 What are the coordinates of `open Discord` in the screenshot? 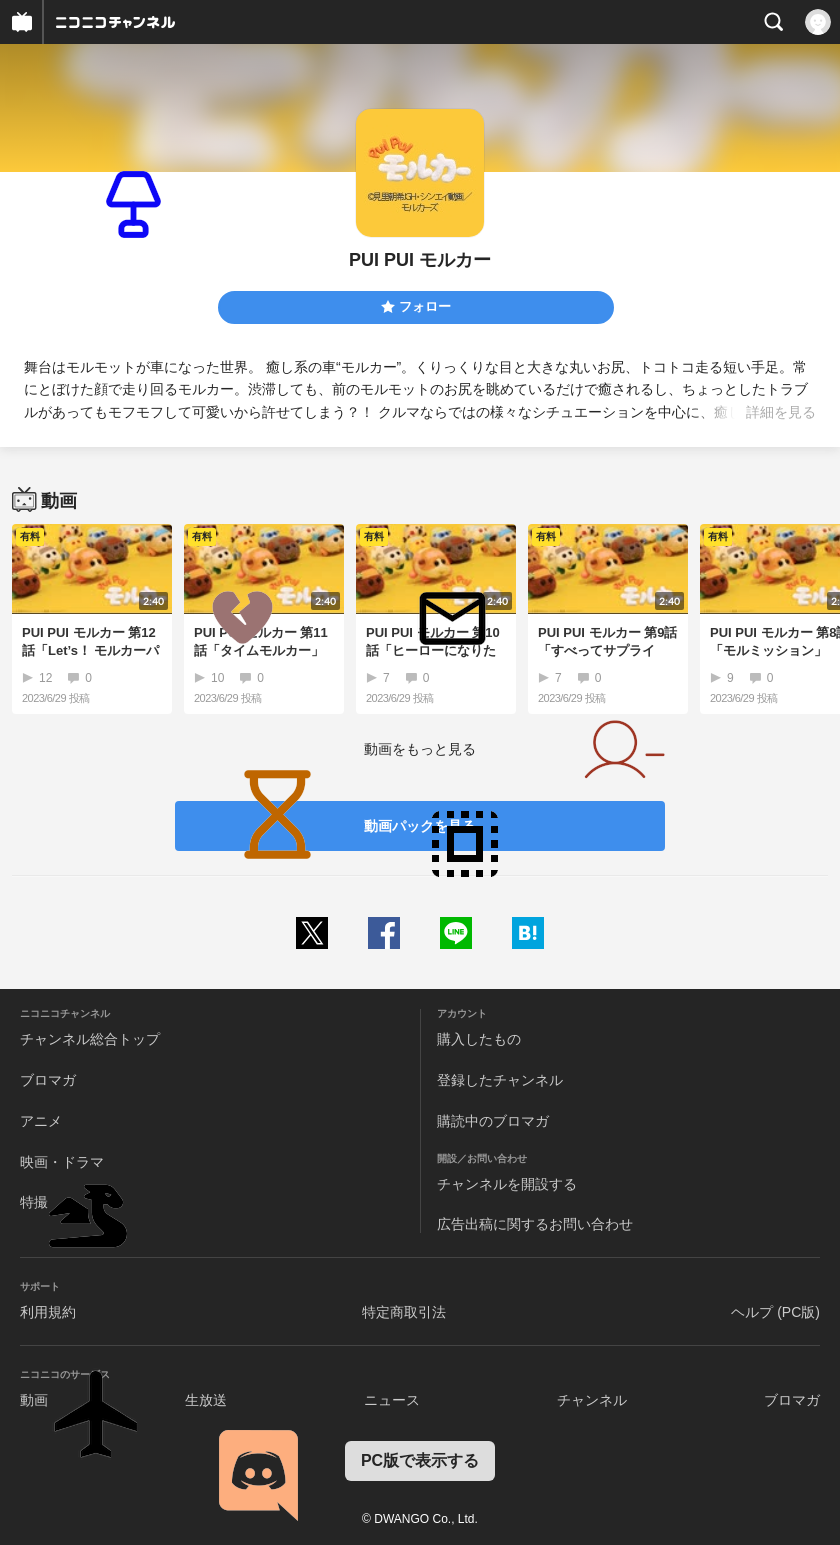 It's located at (258, 1475).